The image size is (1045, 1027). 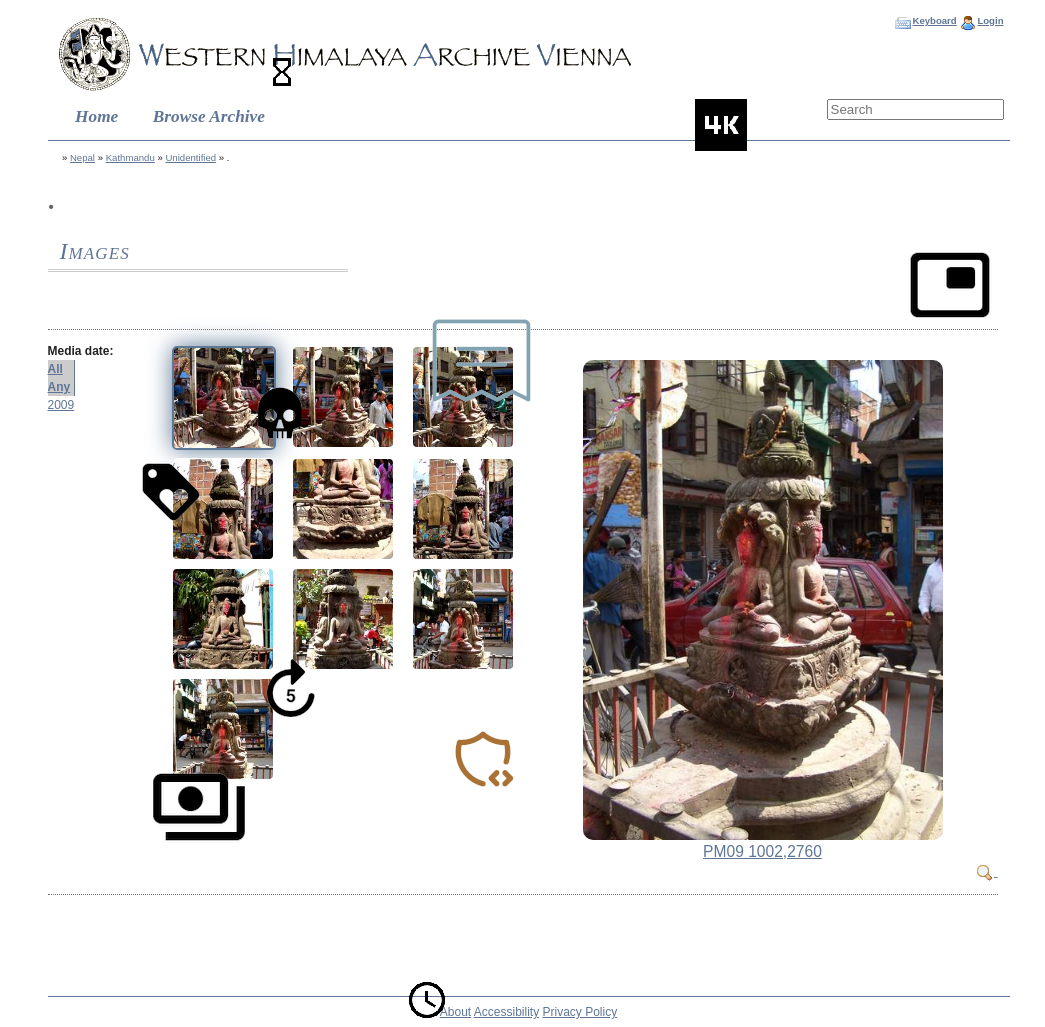 What do you see at coordinates (427, 1000) in the screenshot?
I see `save item to watch later` at bounding box center [427, 1000].